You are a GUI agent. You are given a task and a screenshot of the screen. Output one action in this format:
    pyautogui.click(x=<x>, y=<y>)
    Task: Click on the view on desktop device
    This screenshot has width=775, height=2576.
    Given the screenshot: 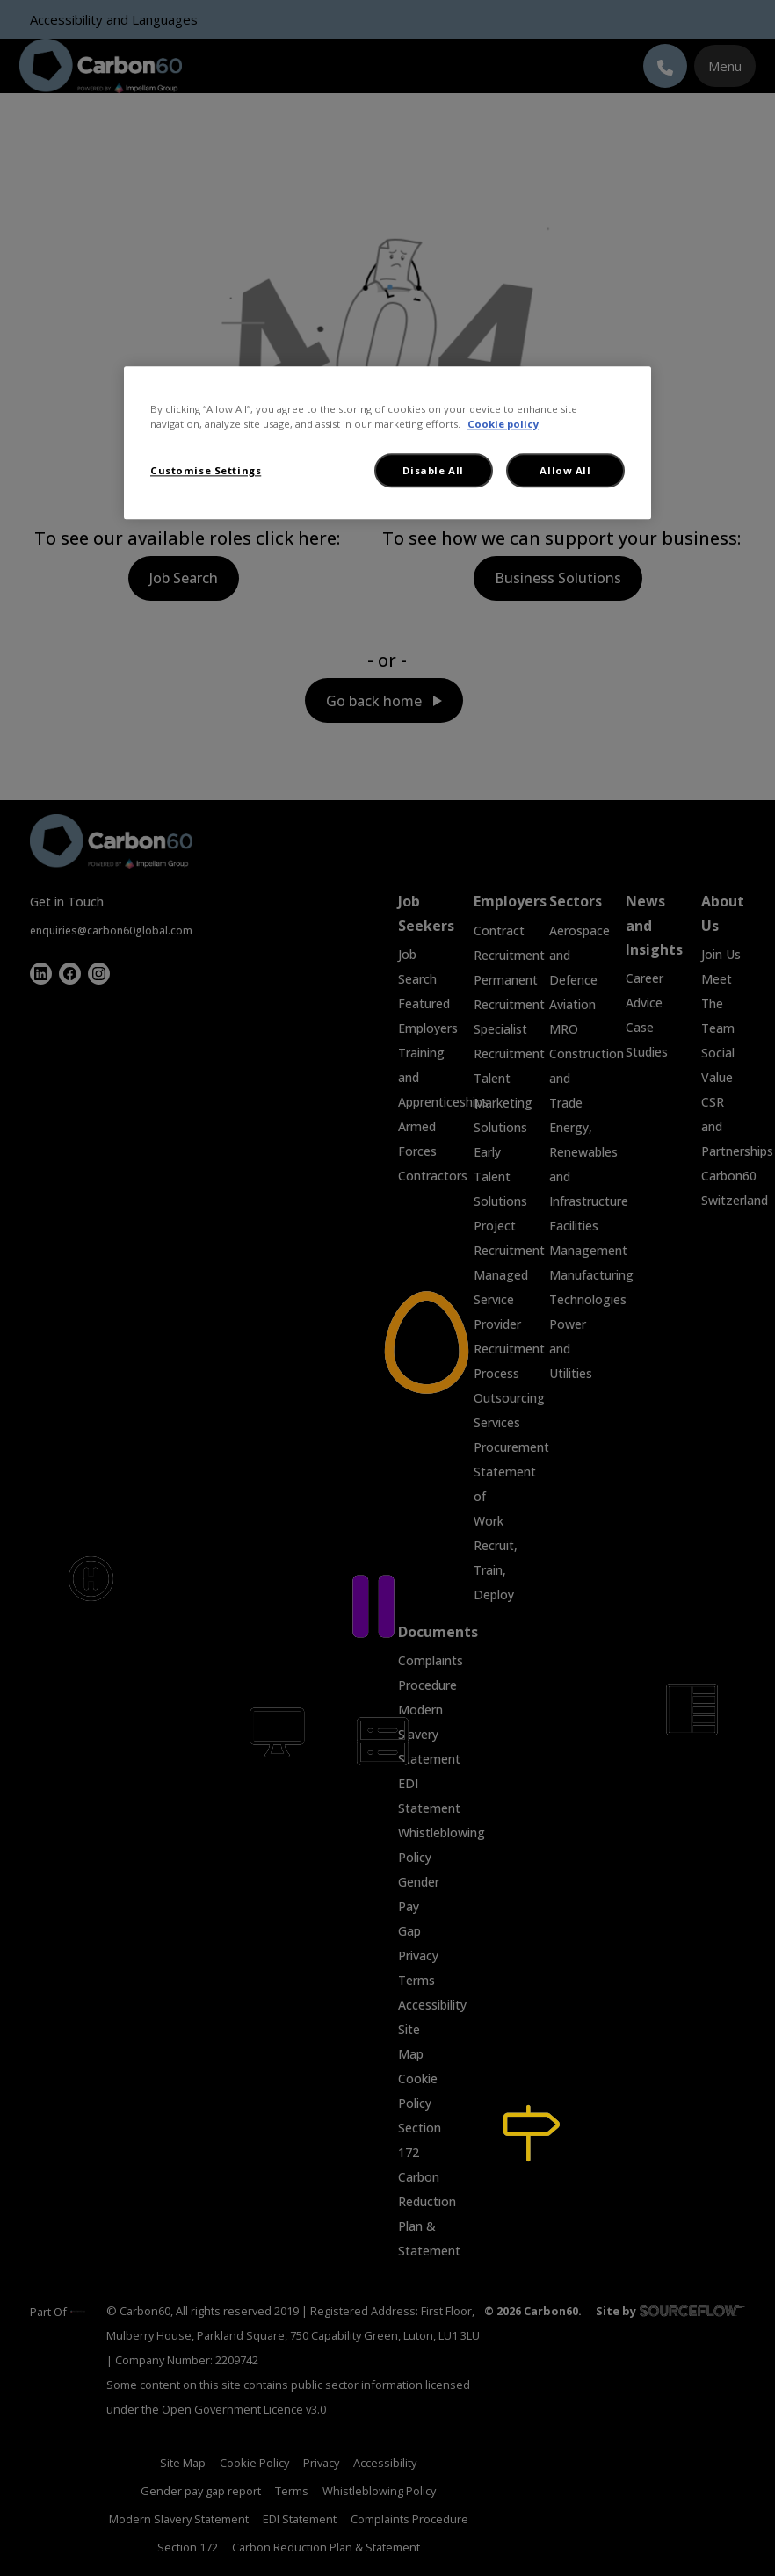 What is the action you would take?
    pyautogui.click(x=277, y=1732)
    